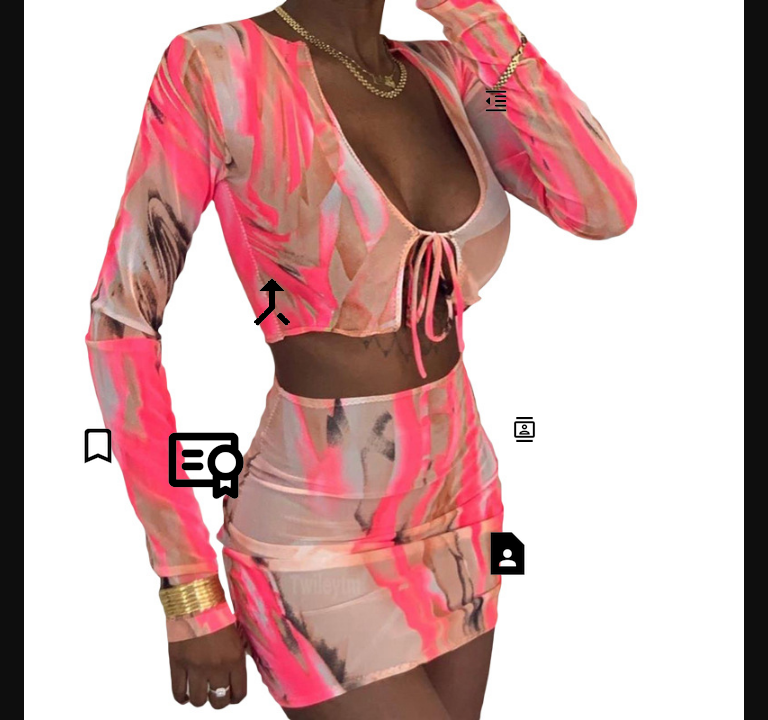  I want to click on decrease text indentation, so click(496, 101).